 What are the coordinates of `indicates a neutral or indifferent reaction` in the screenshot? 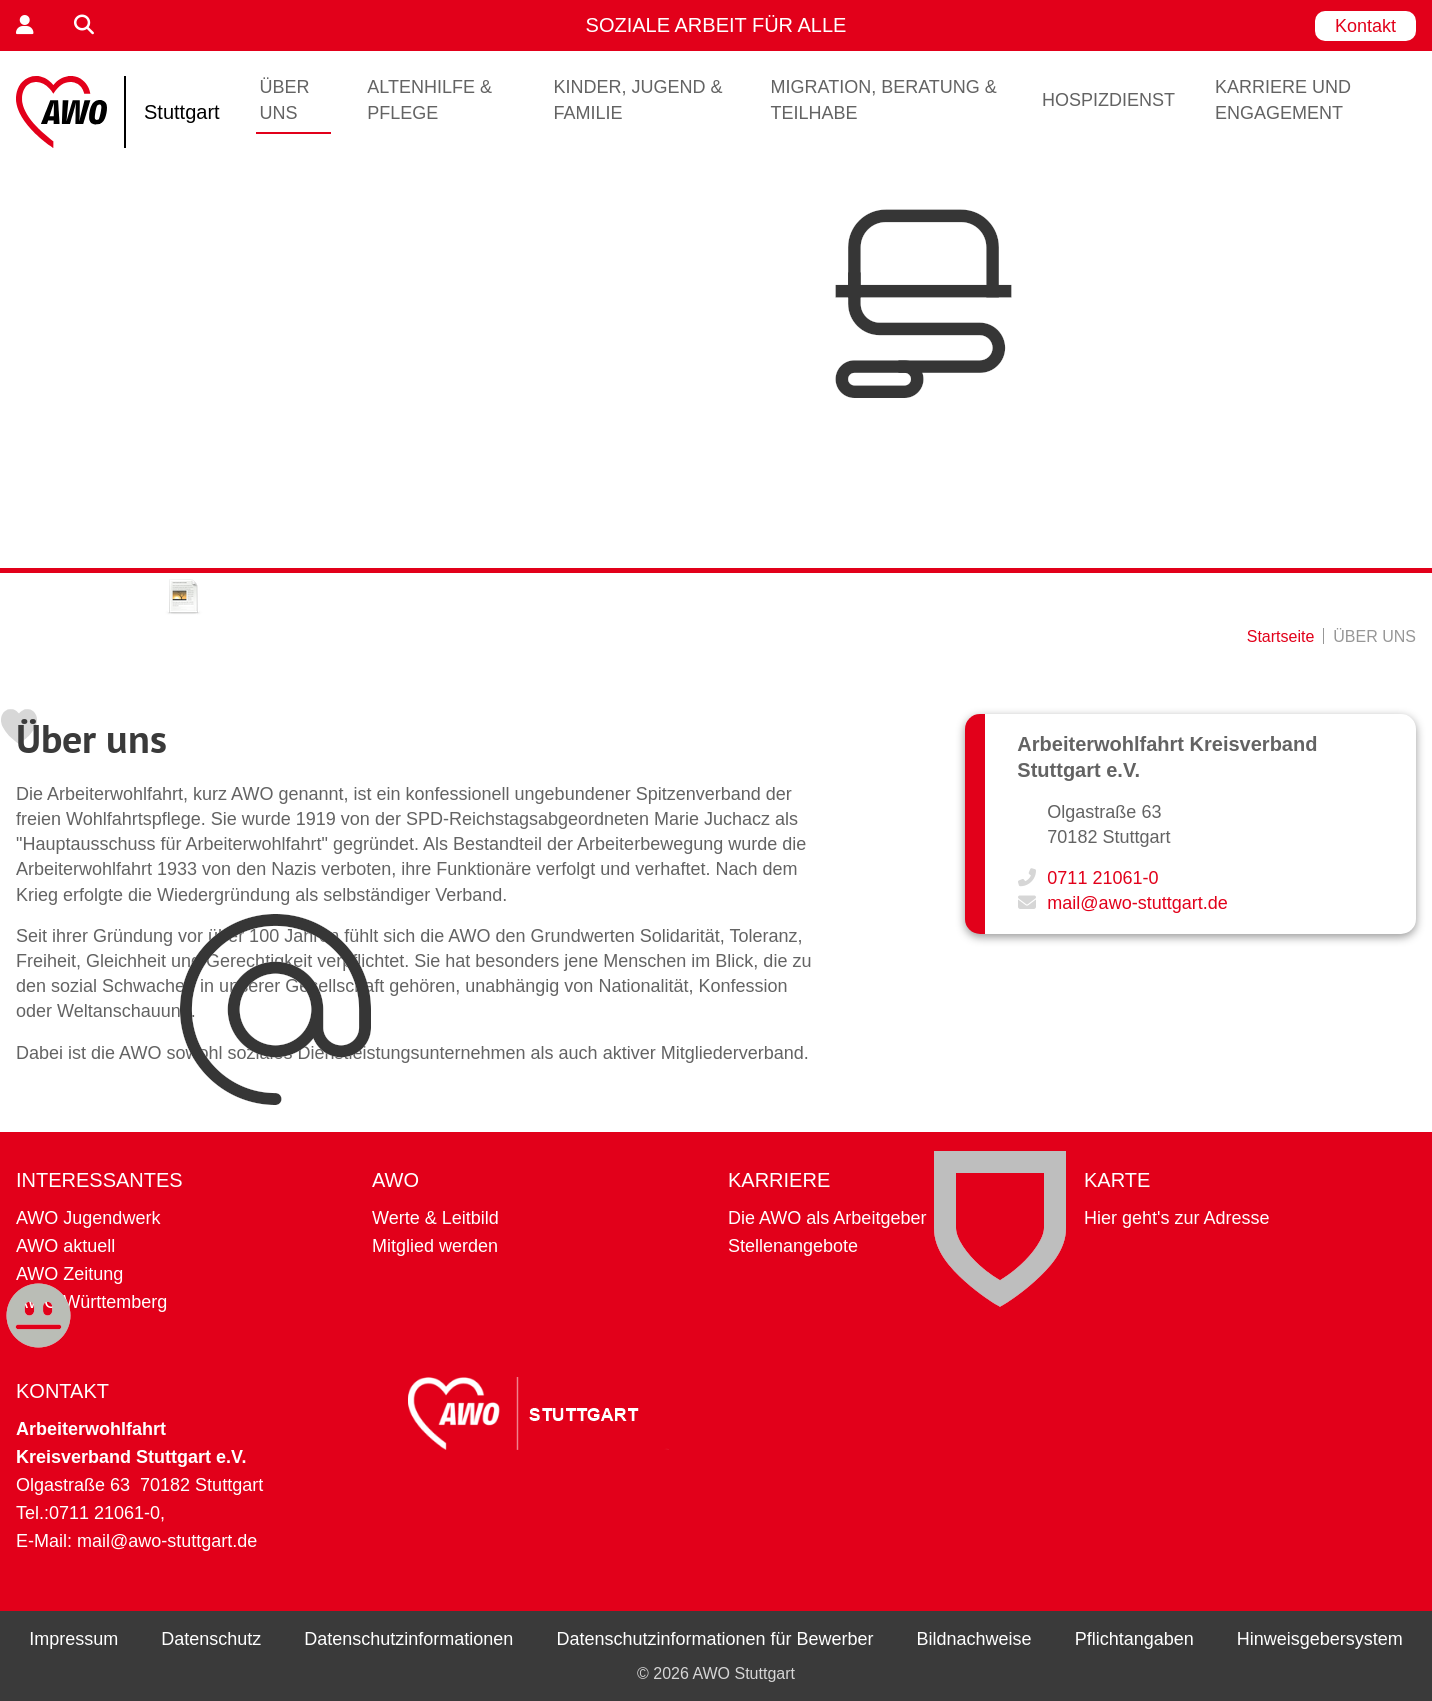 It's located at (38, 1315).